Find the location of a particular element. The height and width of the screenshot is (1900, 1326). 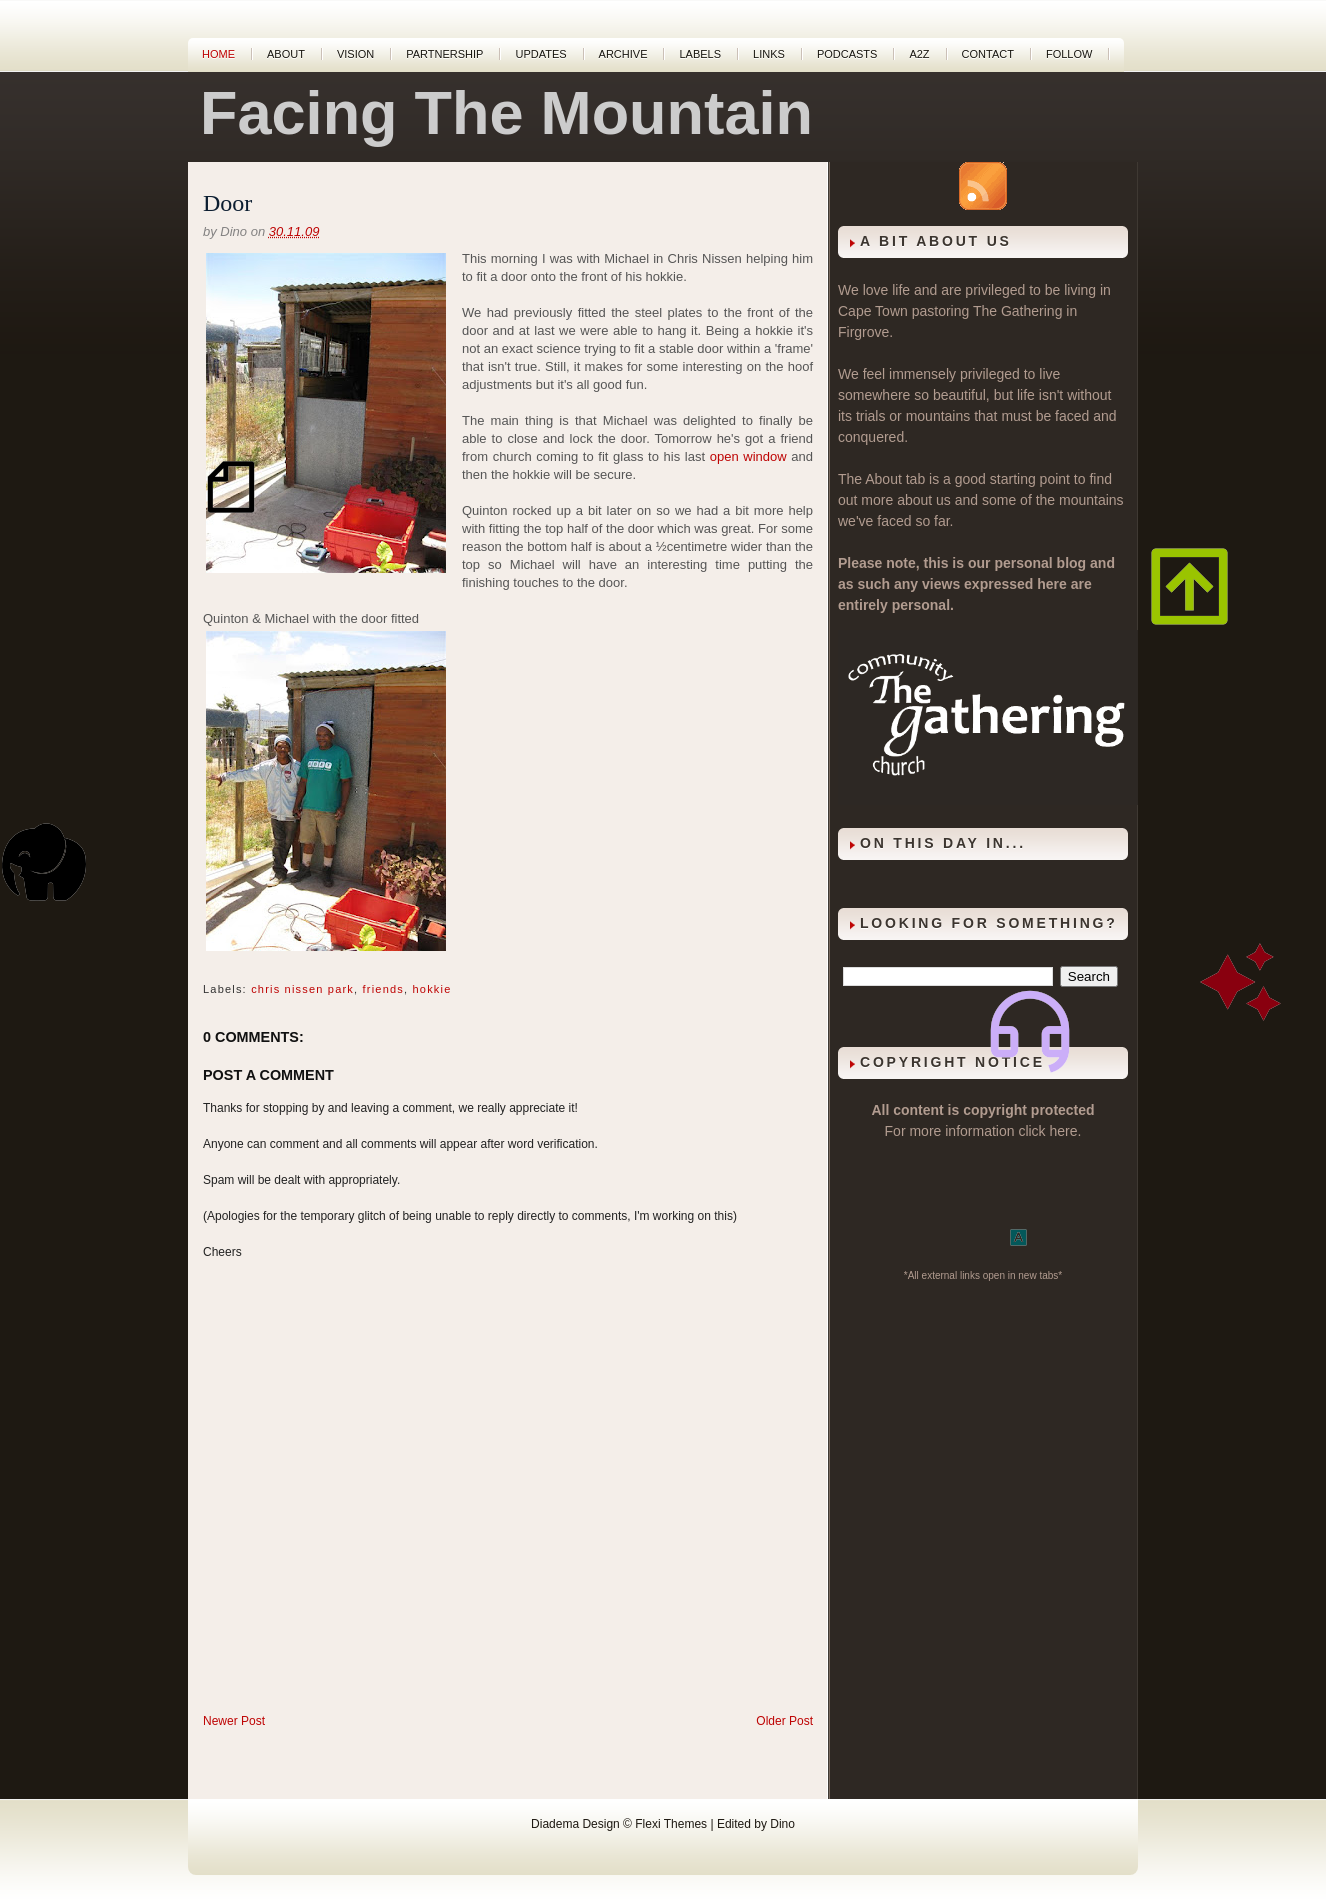

open laragon local development environment is located at coordinates (44, 862).